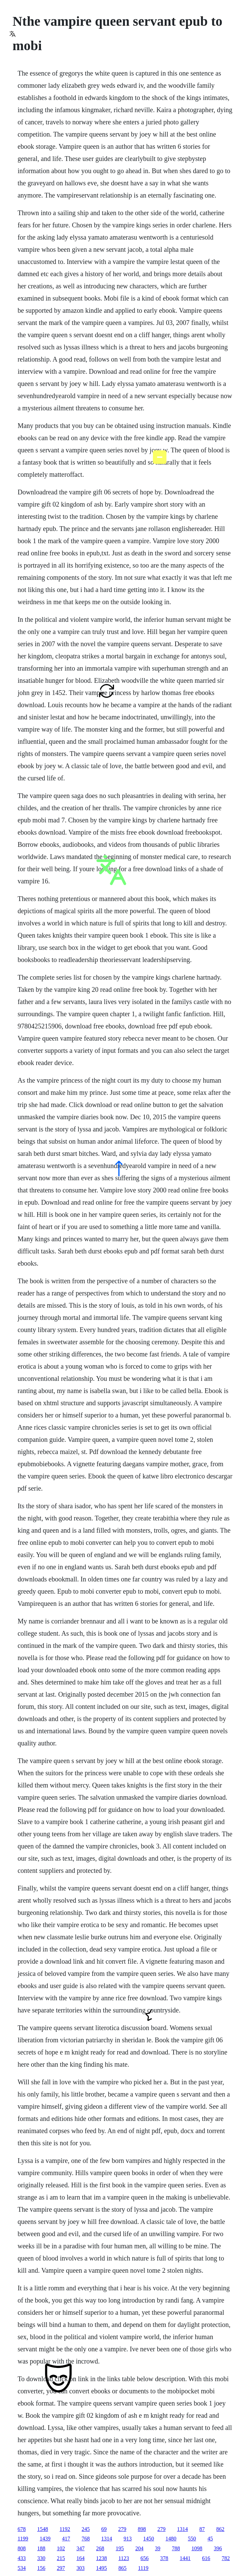 Image resolution: width=250 pixels, height=2576 pixels. Describe the element at coordinates (111, 870) in the screenshot. I see `change language settings` at that location.